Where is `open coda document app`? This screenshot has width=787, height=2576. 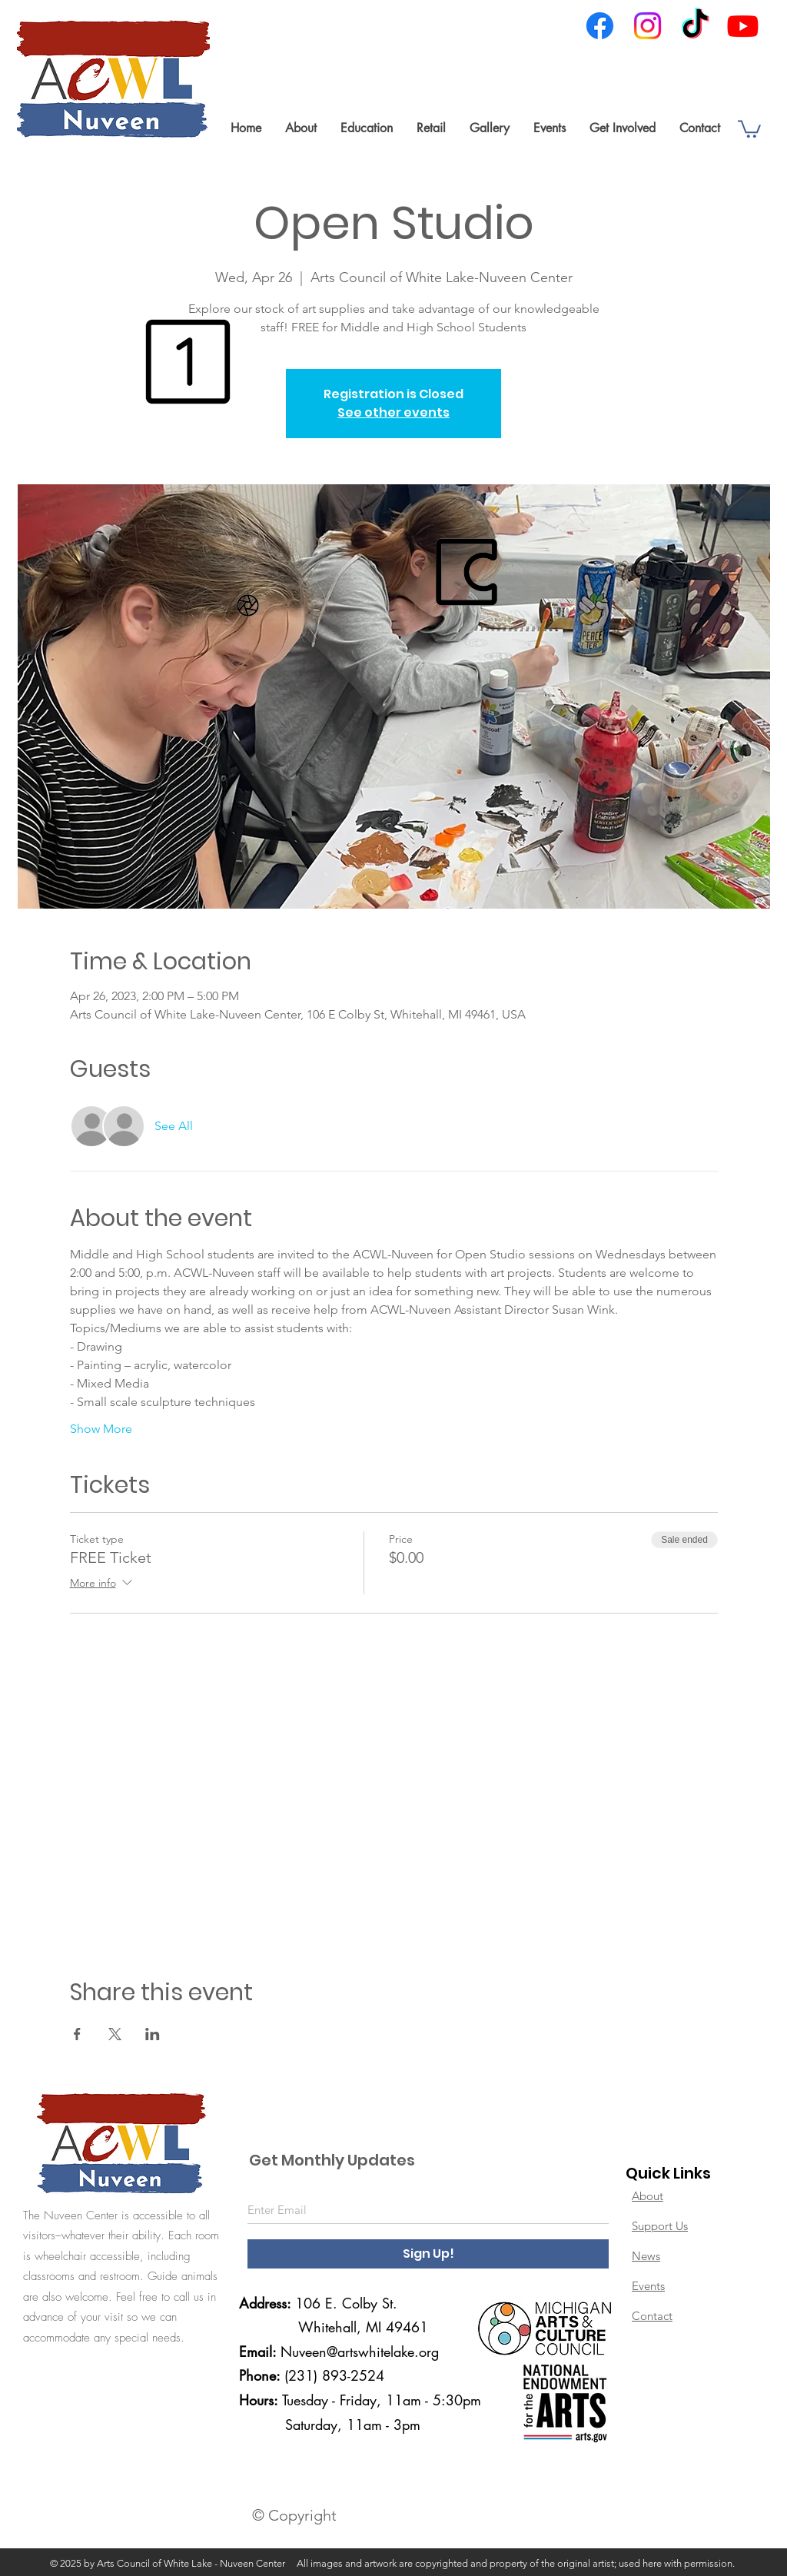
open coda document app is located at coordinates (467, 572).